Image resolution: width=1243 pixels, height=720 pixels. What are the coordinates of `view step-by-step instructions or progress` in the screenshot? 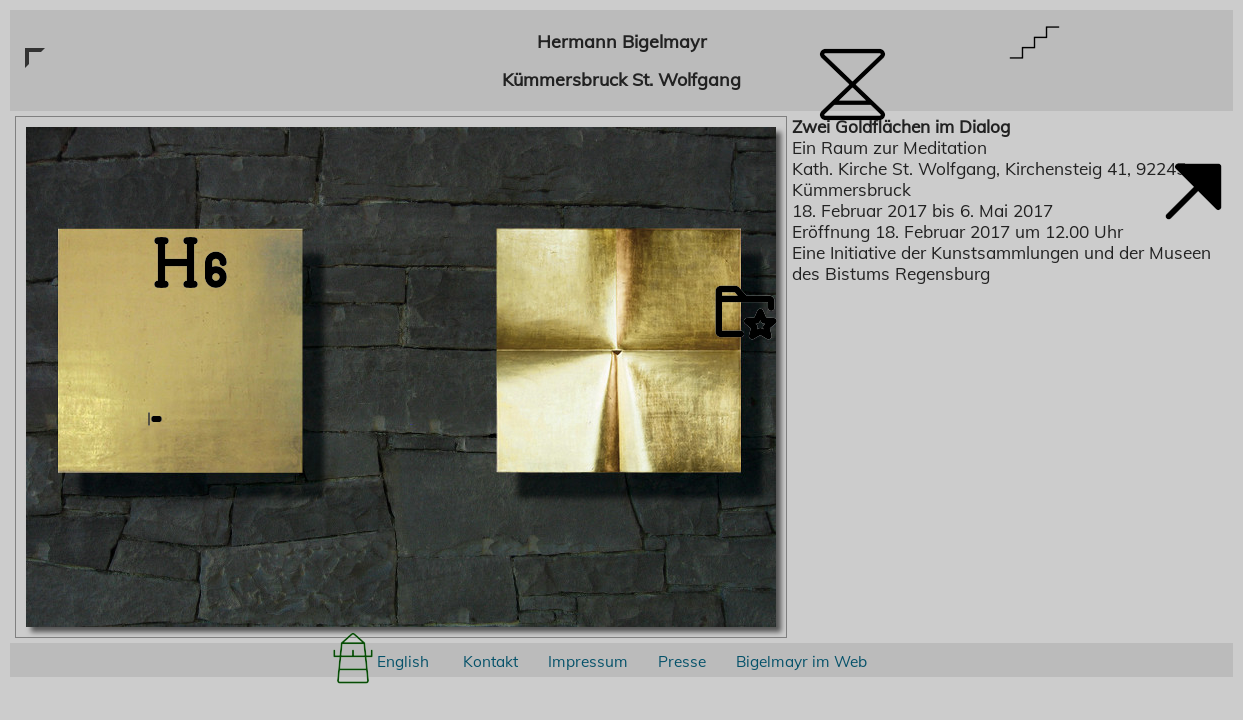 It's located at (1034, 42).